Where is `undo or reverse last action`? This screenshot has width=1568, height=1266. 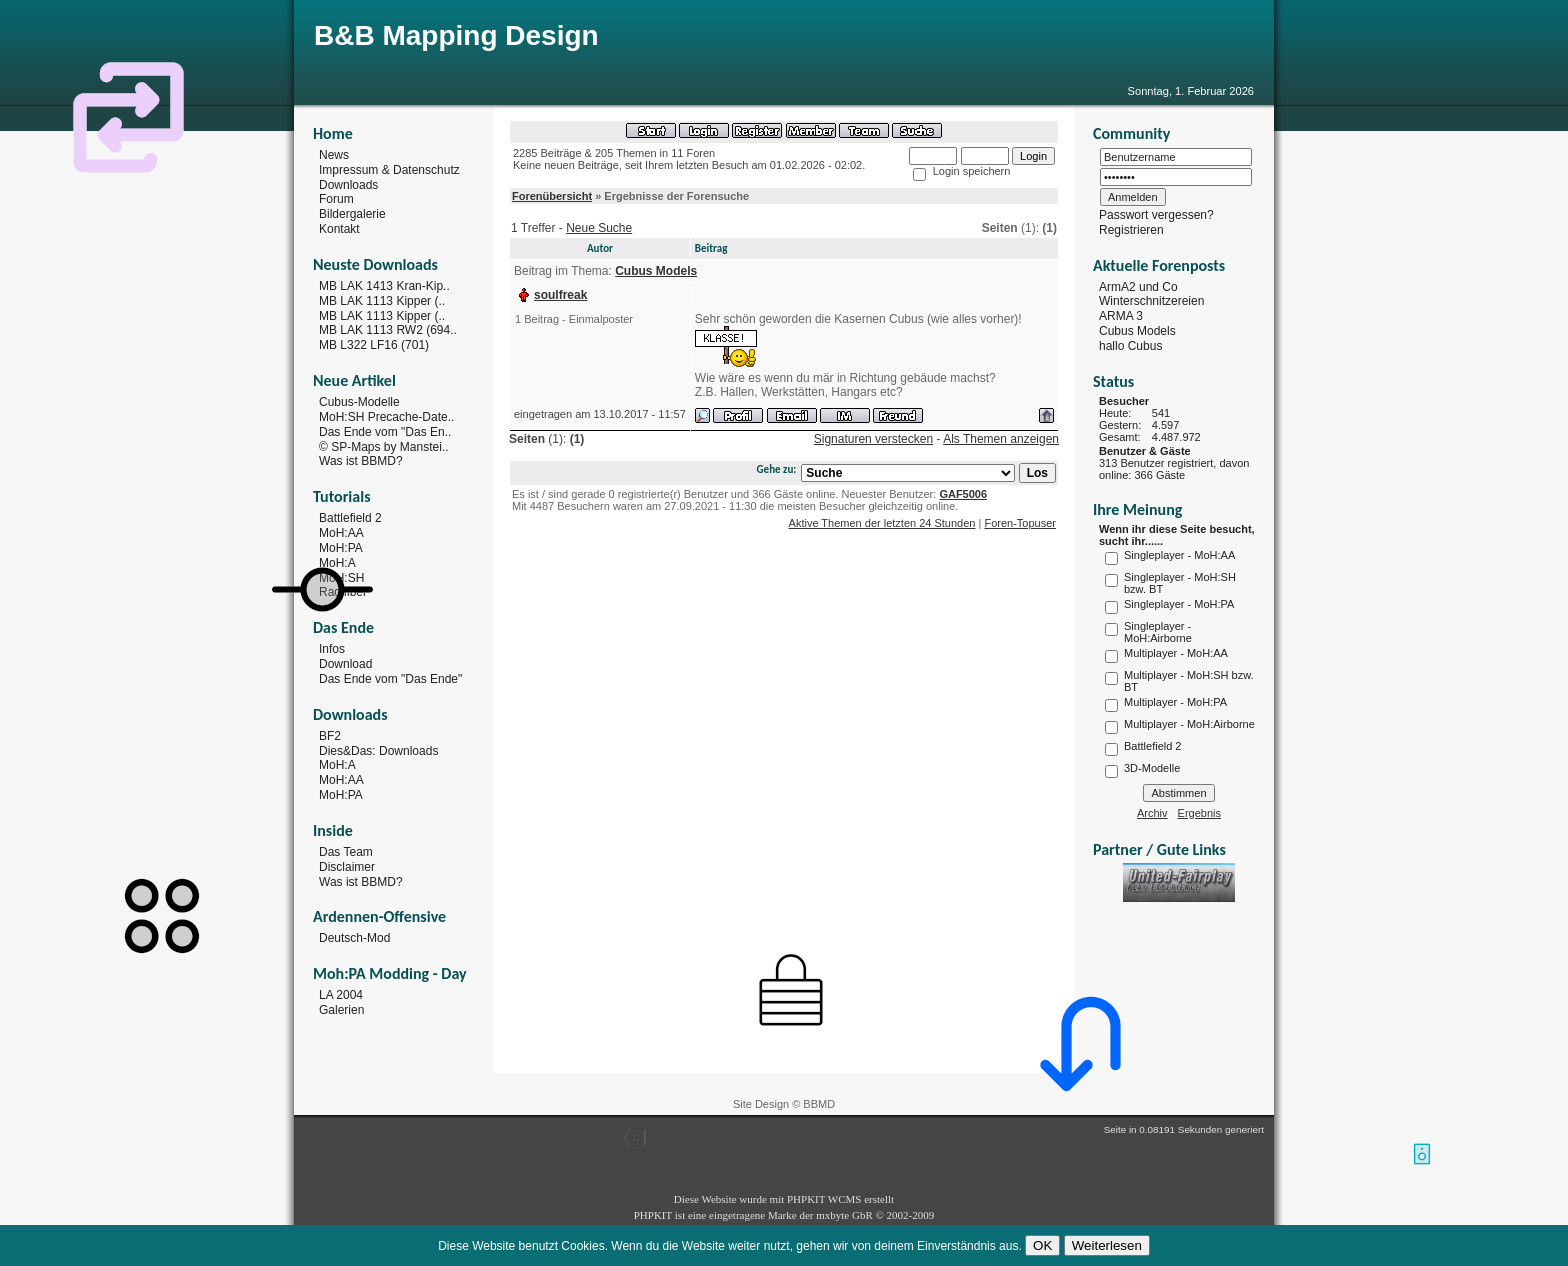
undo or reverse last action is located at coordinates (1084, 1044).